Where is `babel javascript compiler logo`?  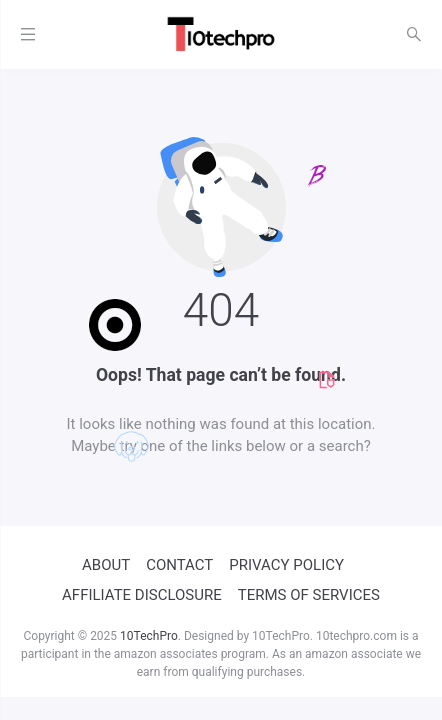
babel javascript compiler logo is located at coordinates (317, 176).